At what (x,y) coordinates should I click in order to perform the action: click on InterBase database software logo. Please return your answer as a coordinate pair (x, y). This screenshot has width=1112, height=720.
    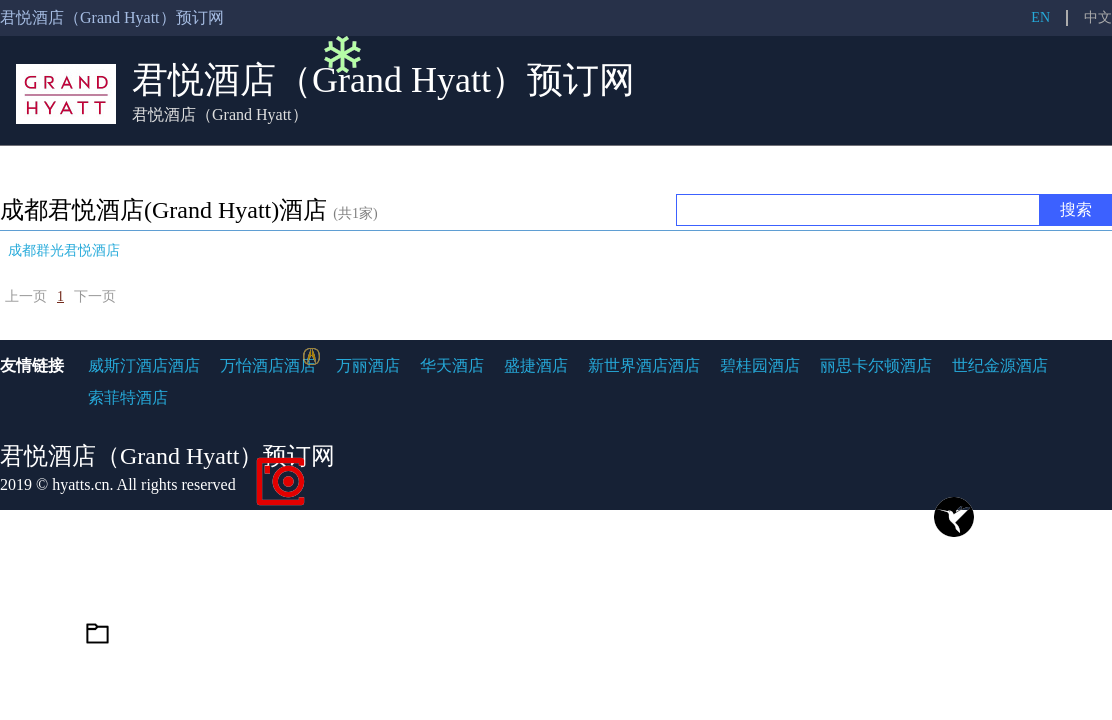
    Looking at the image, I should click on (954, 517).